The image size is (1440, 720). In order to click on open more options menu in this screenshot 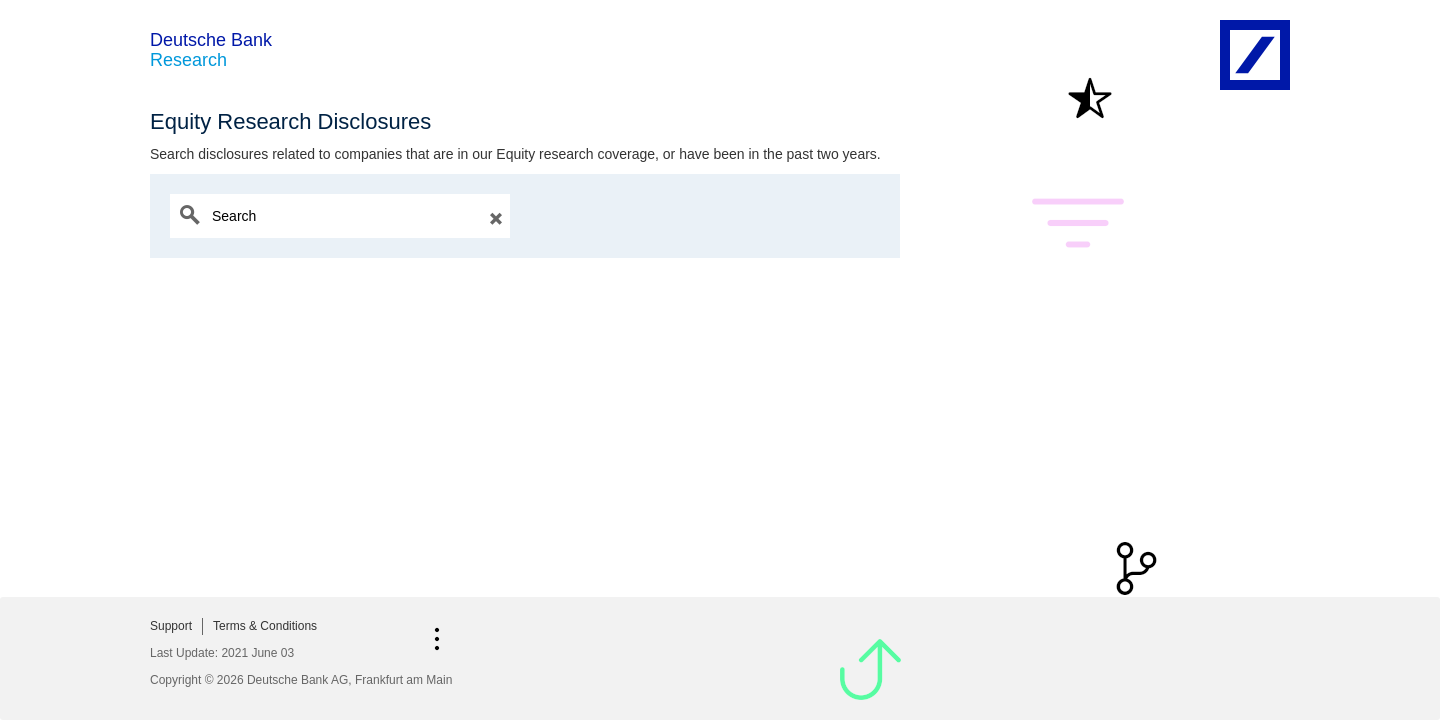, I will do `click(437, 639)`.